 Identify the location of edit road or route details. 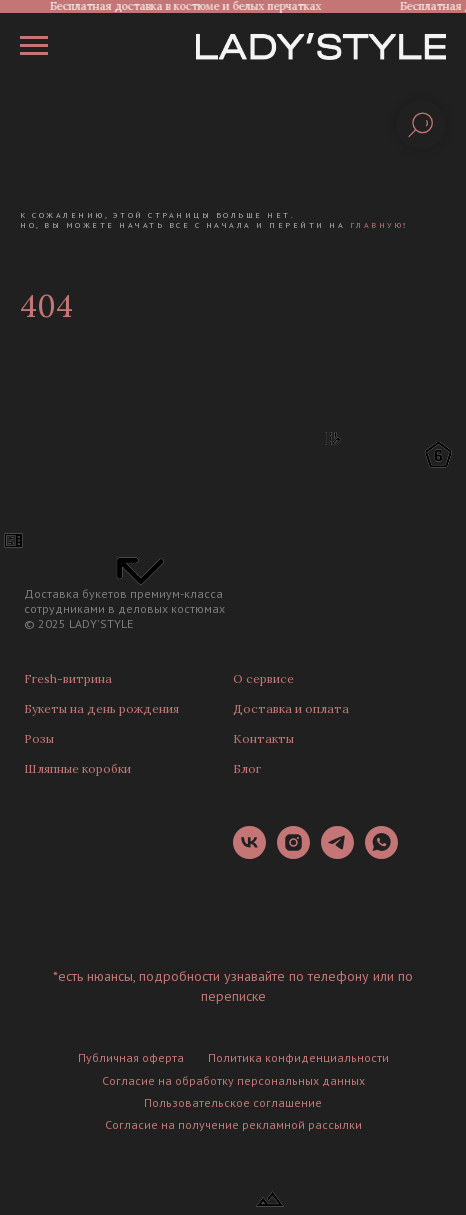
(331, 438).